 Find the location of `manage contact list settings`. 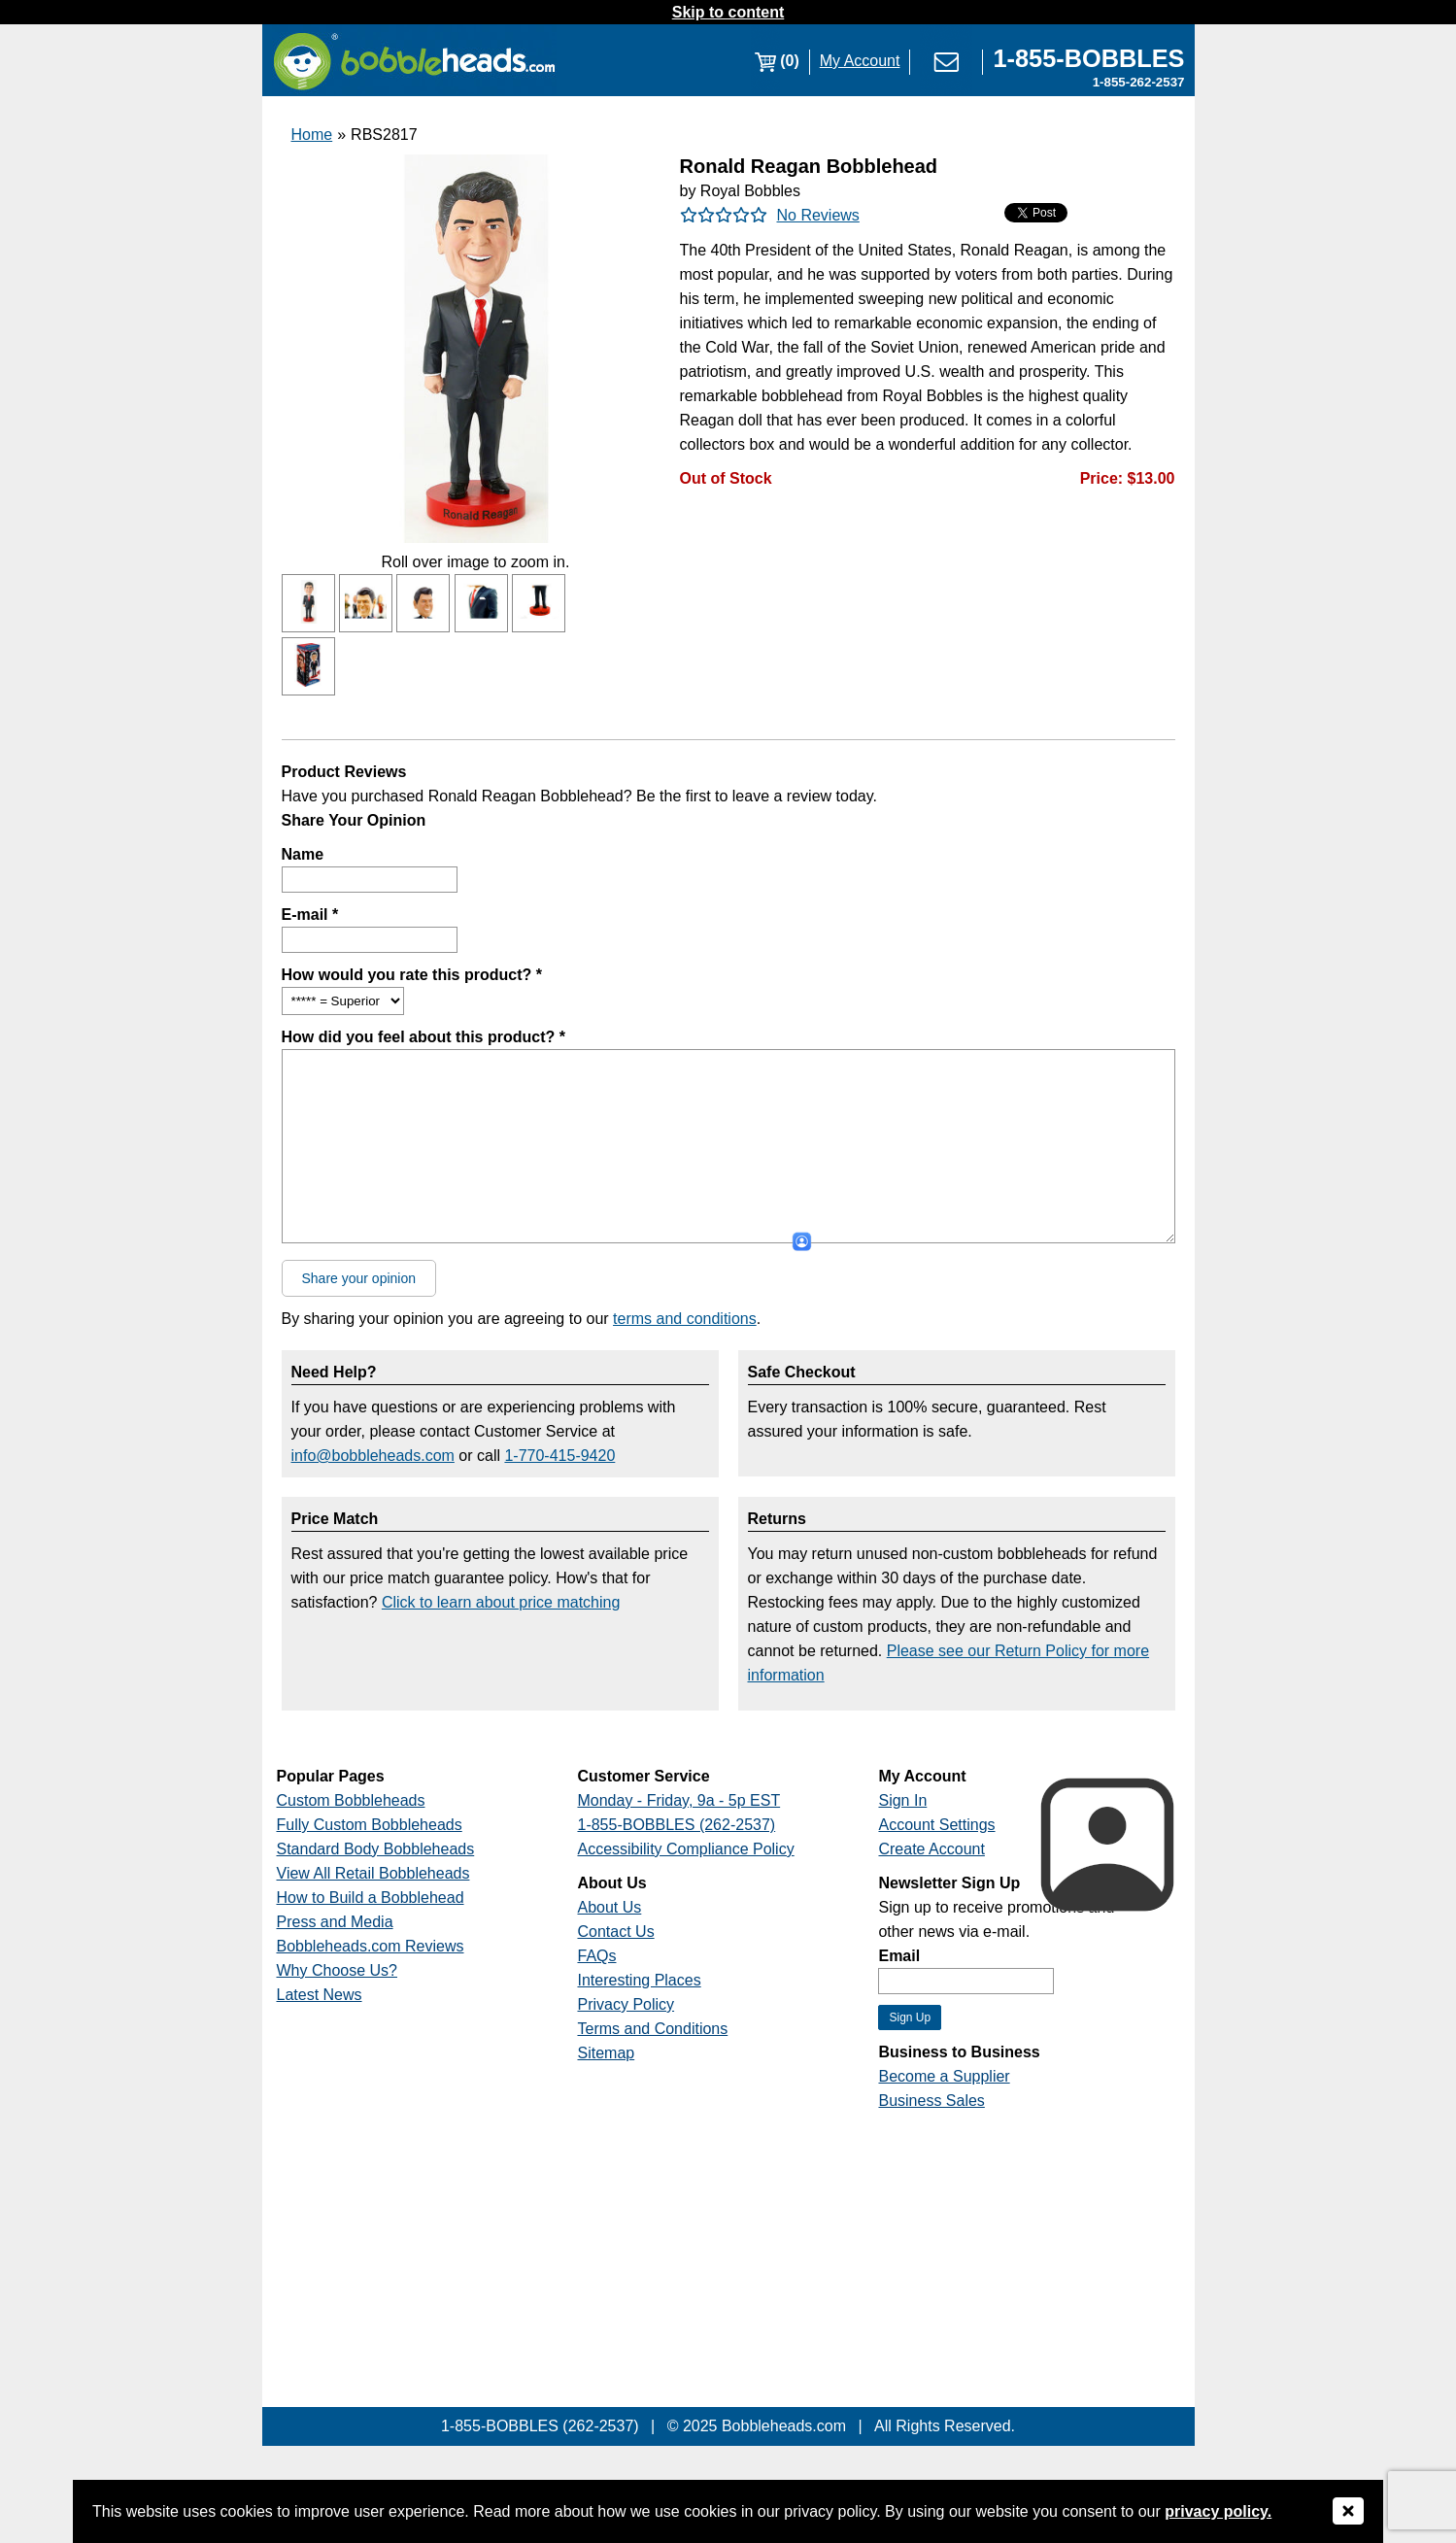

manage contact list settings is located at coordinates (801, 1241).